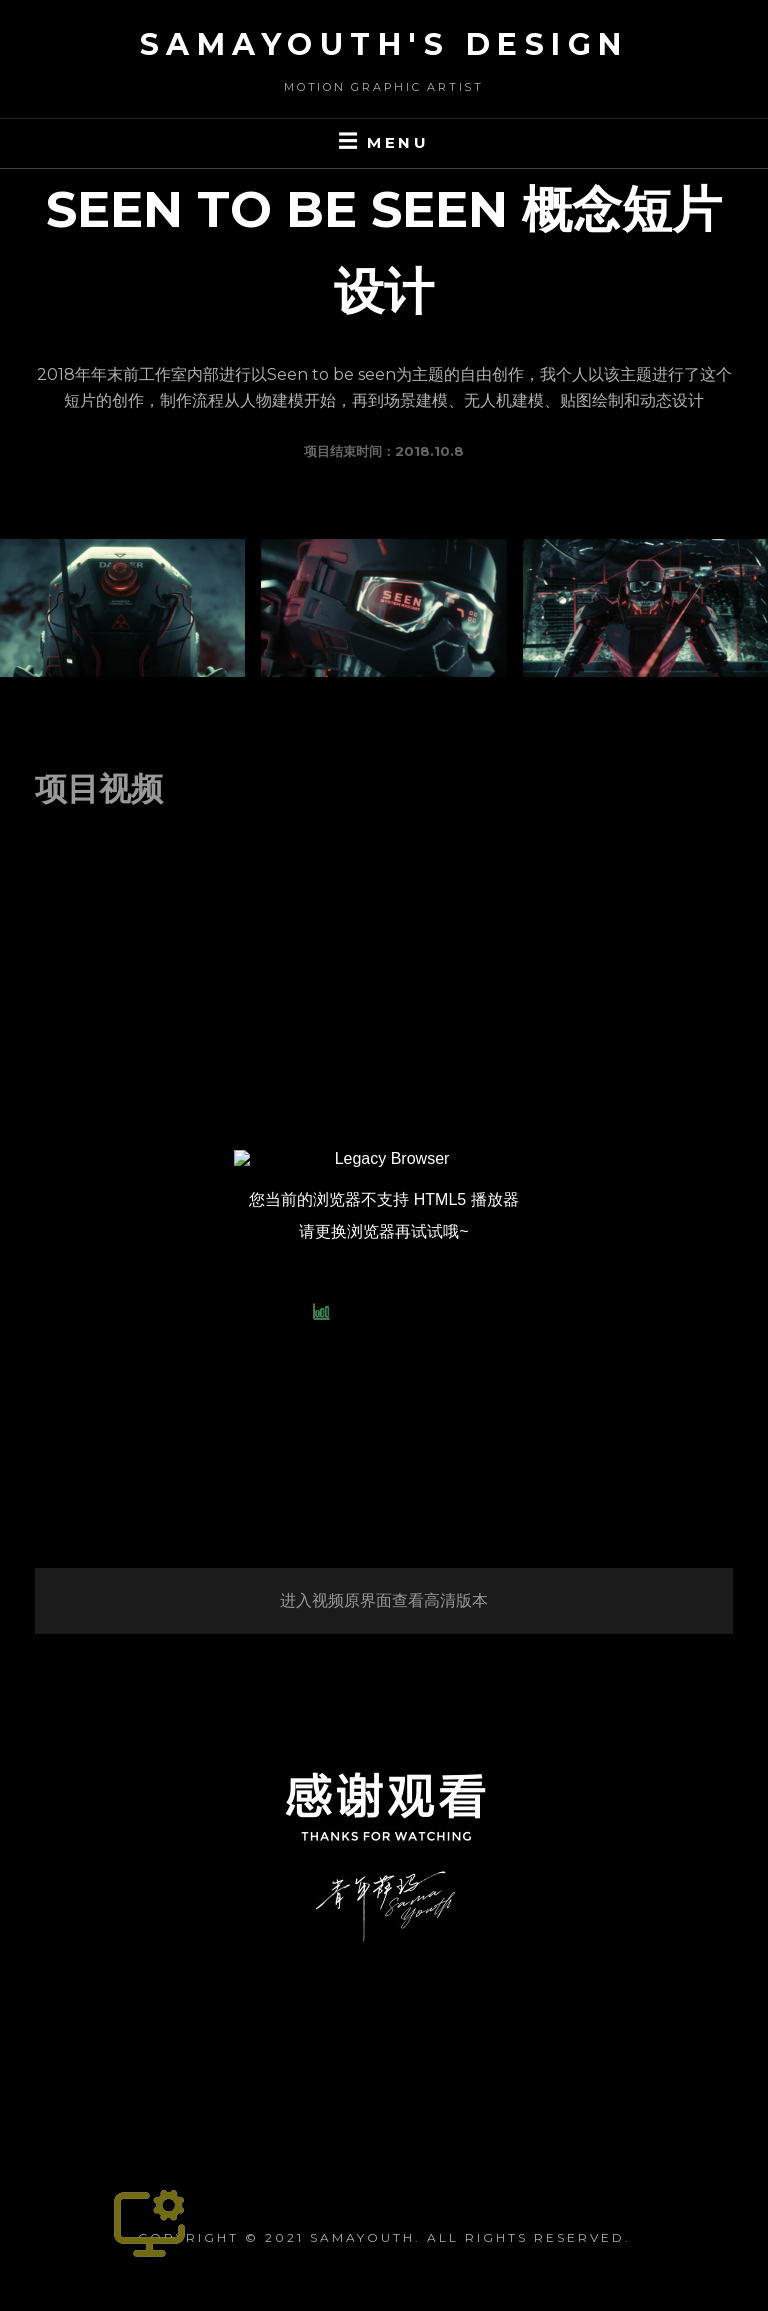 This screenshot has width=768, height=2311. I want to click on view analytics or statistics, so click(321, 1311).